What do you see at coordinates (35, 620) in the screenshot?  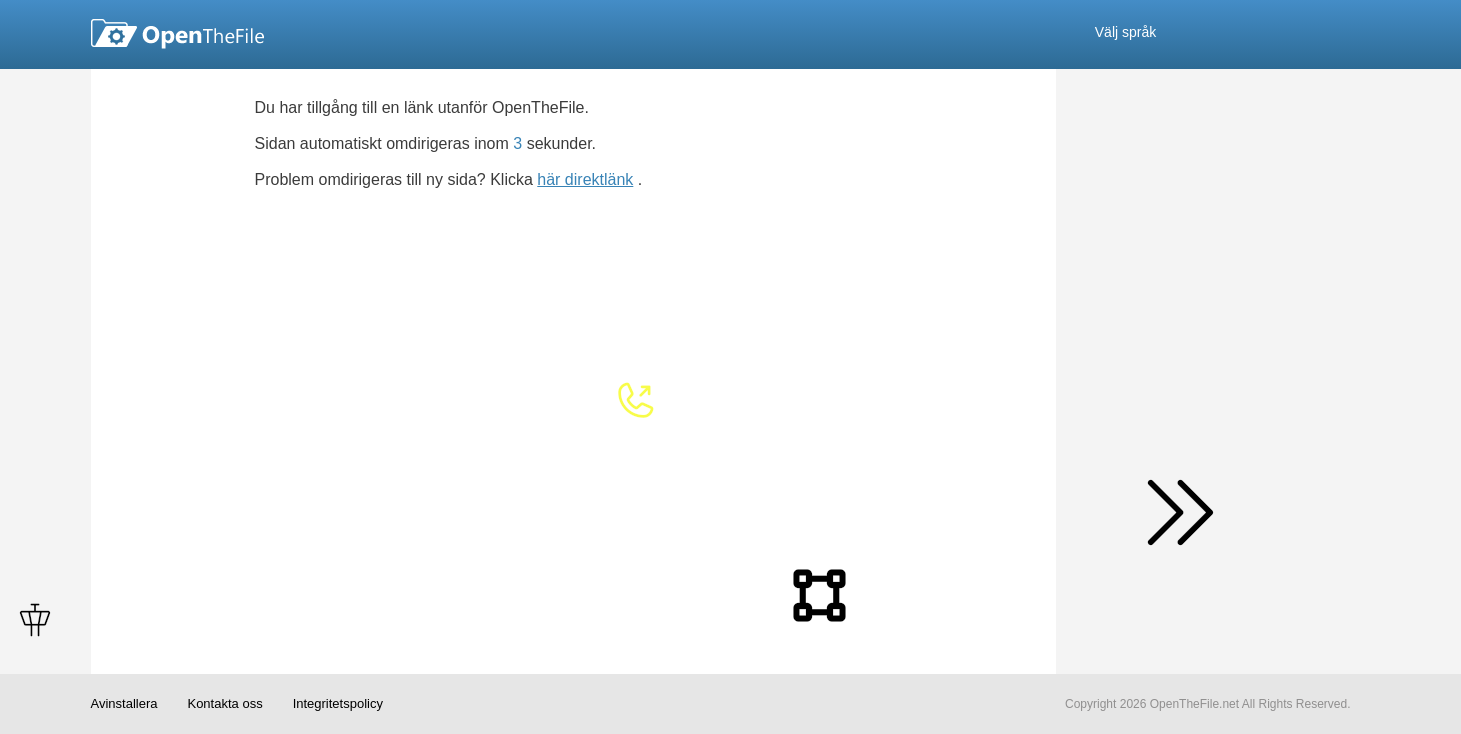 I see `access air traffic control features` at bounding box center [35, 620].